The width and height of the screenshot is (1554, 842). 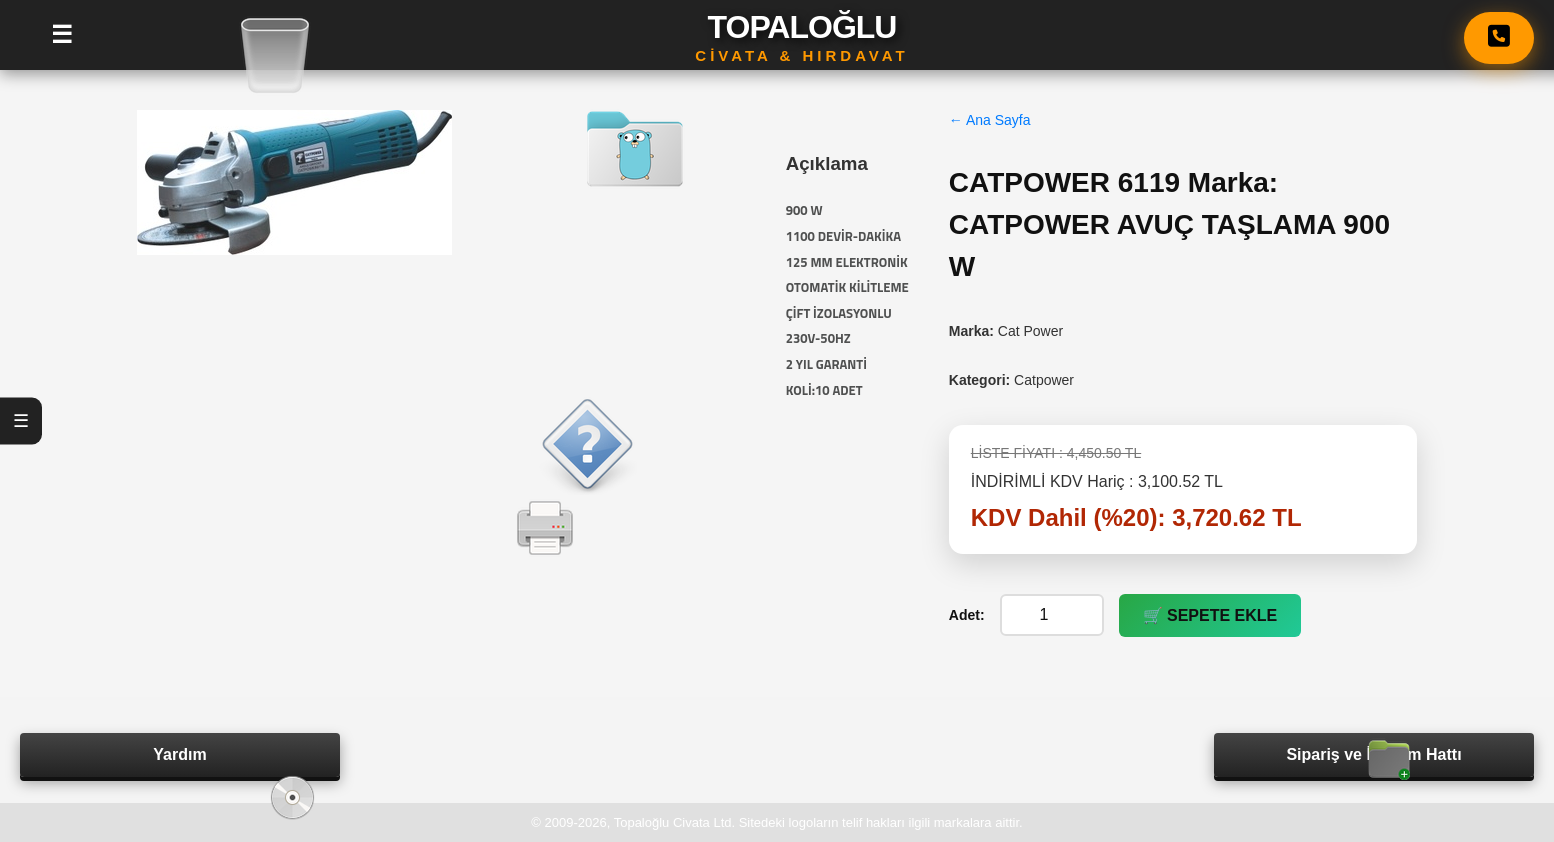 I want to click on create a new folder, so click(x=1389, y=759).